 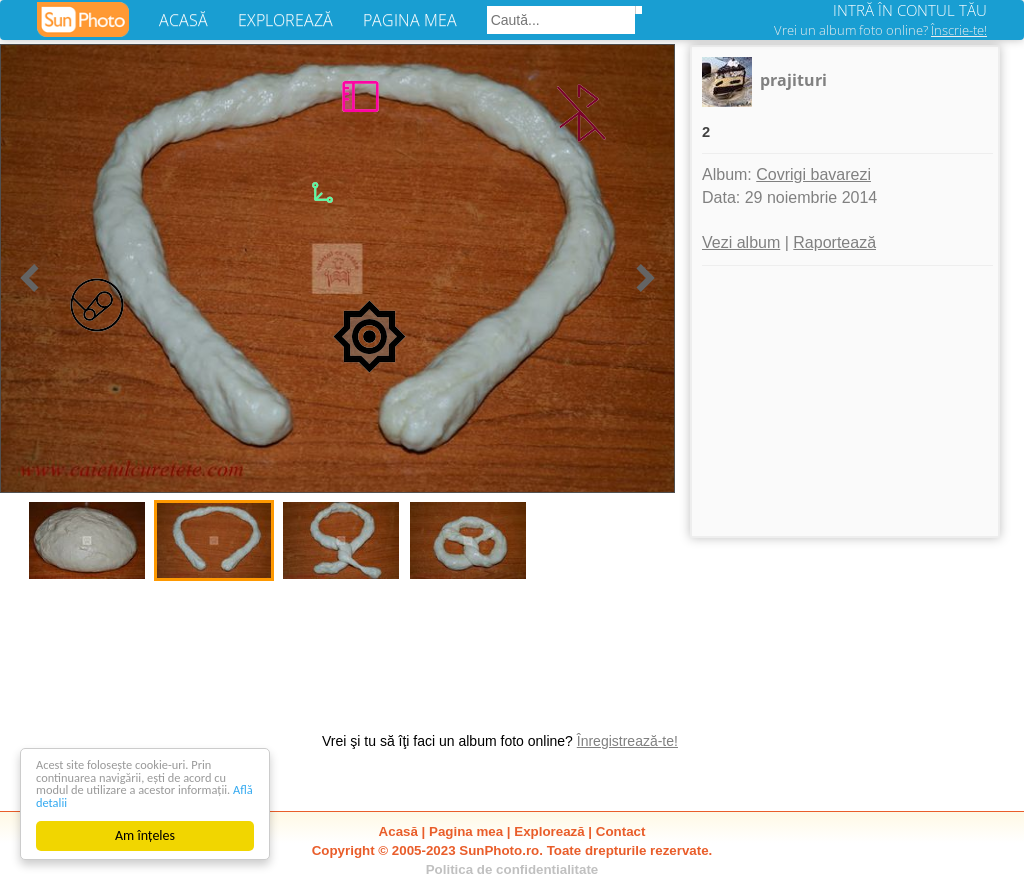 What do you see at coordinates (579, 113) in the screenshot?
I see `bluetooth is disabled or unavailable` at bounding box center [579, 113].